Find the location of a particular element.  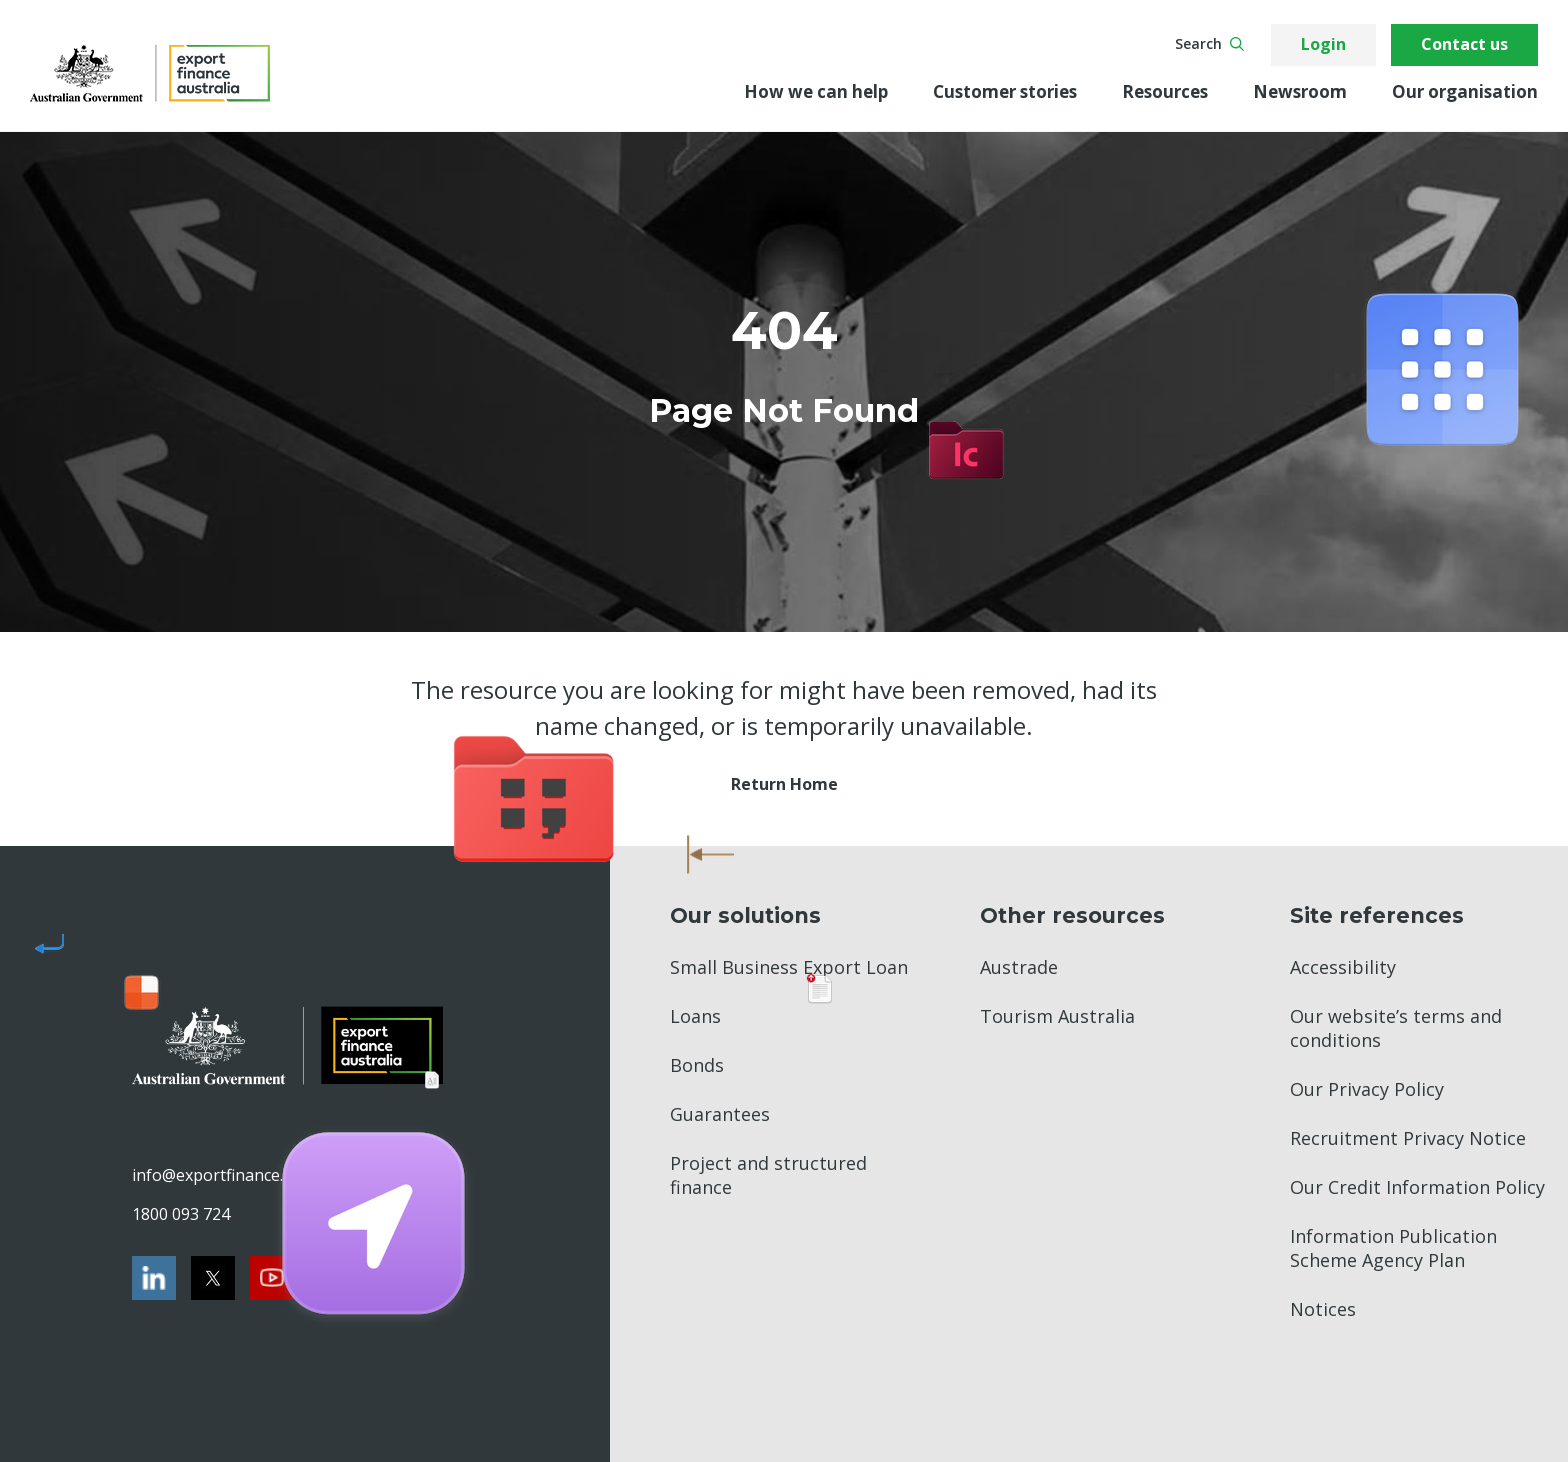

a rich text or formatted document file is located at coordinates (432, 1080).